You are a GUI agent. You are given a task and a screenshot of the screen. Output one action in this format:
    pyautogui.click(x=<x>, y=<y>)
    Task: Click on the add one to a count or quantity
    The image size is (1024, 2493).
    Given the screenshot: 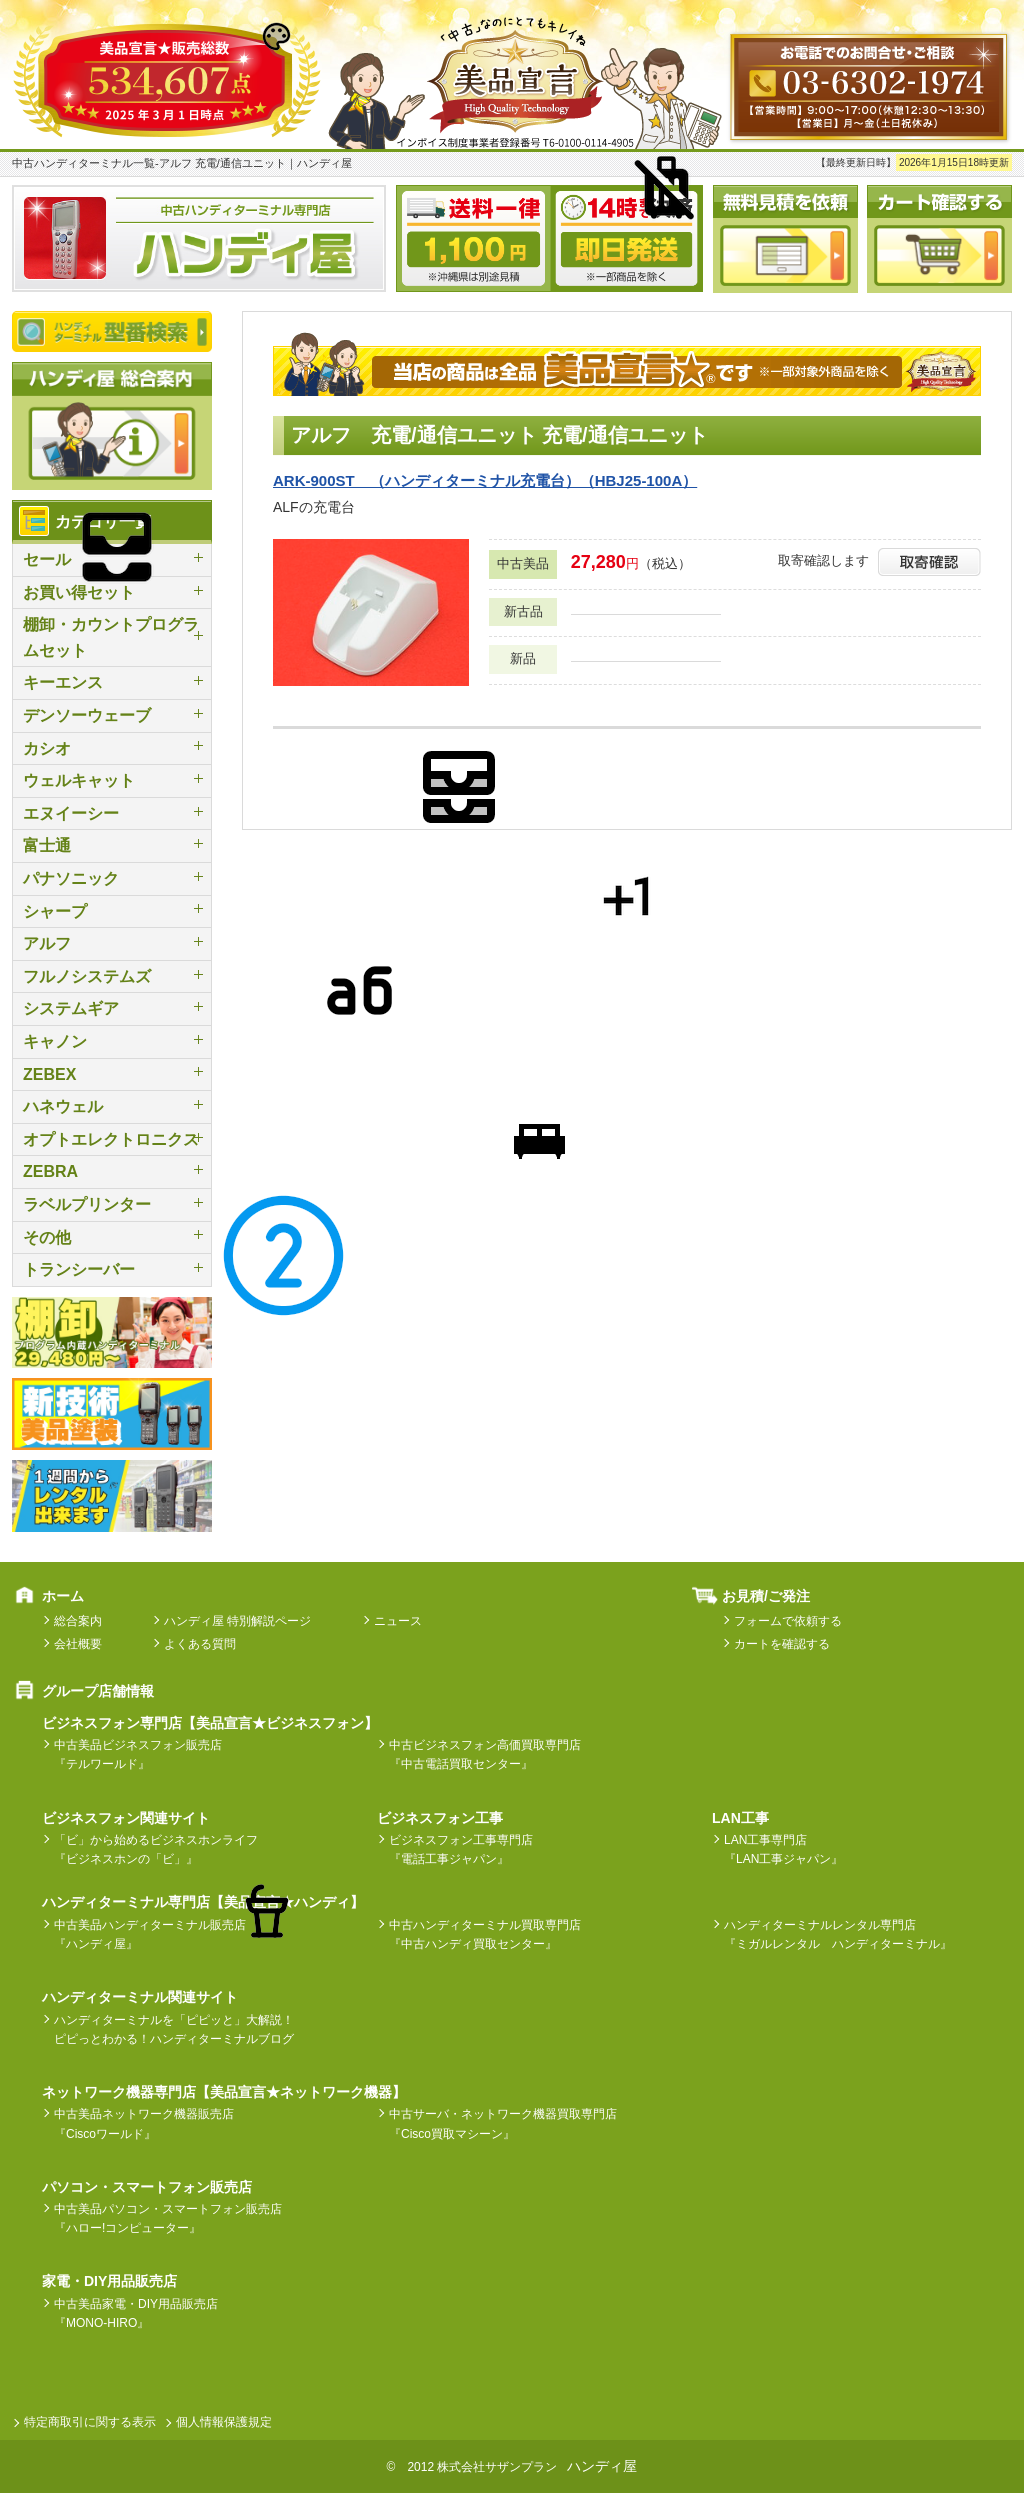 What is the action you would take?
    pyautogui.click(x=627, y=897)
    